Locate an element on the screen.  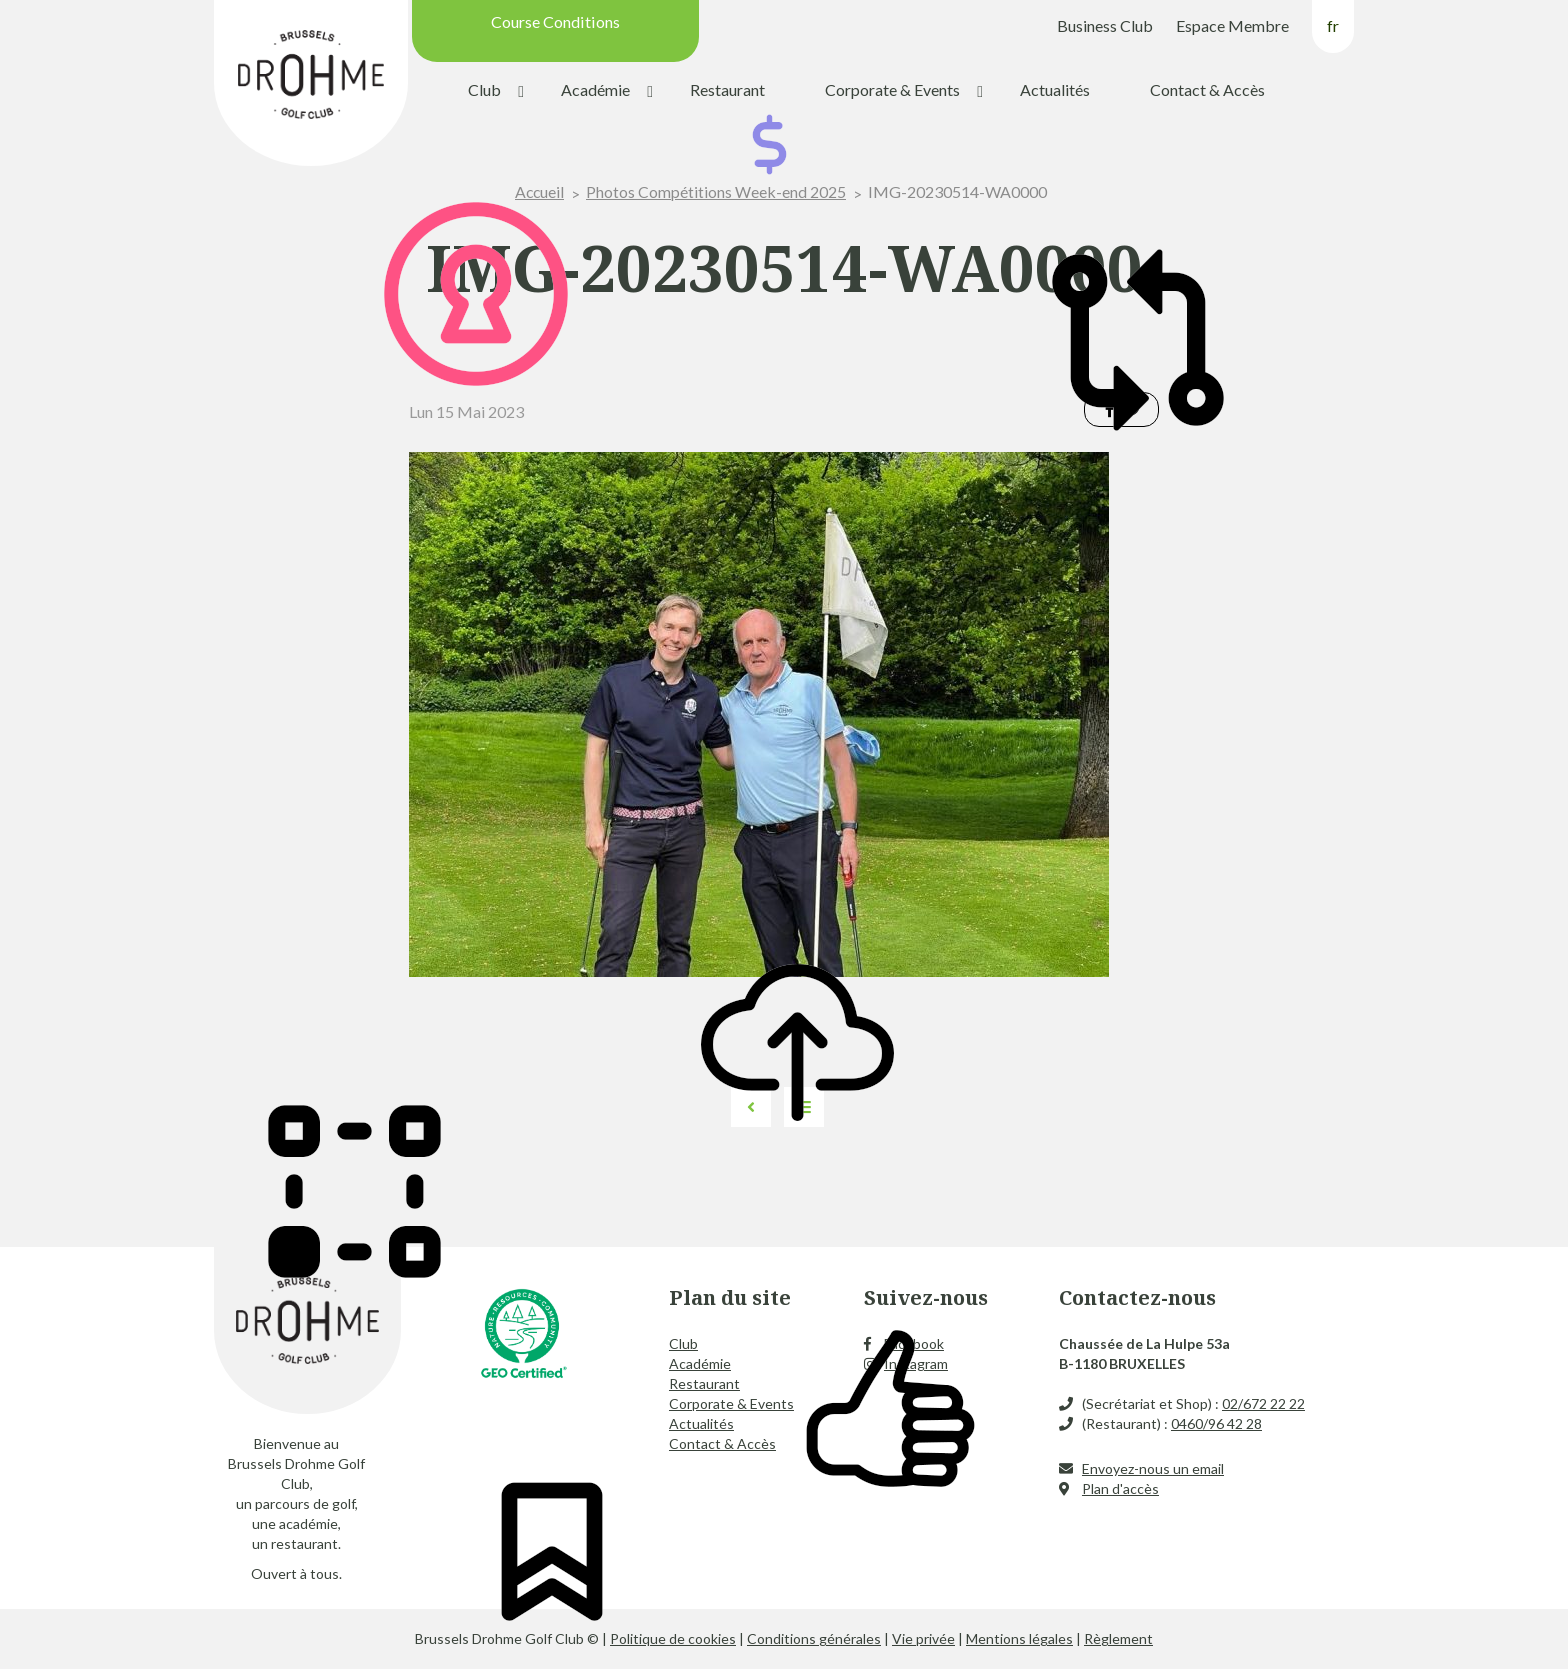
view pricing or payment options is located at coordinates (769, 144).